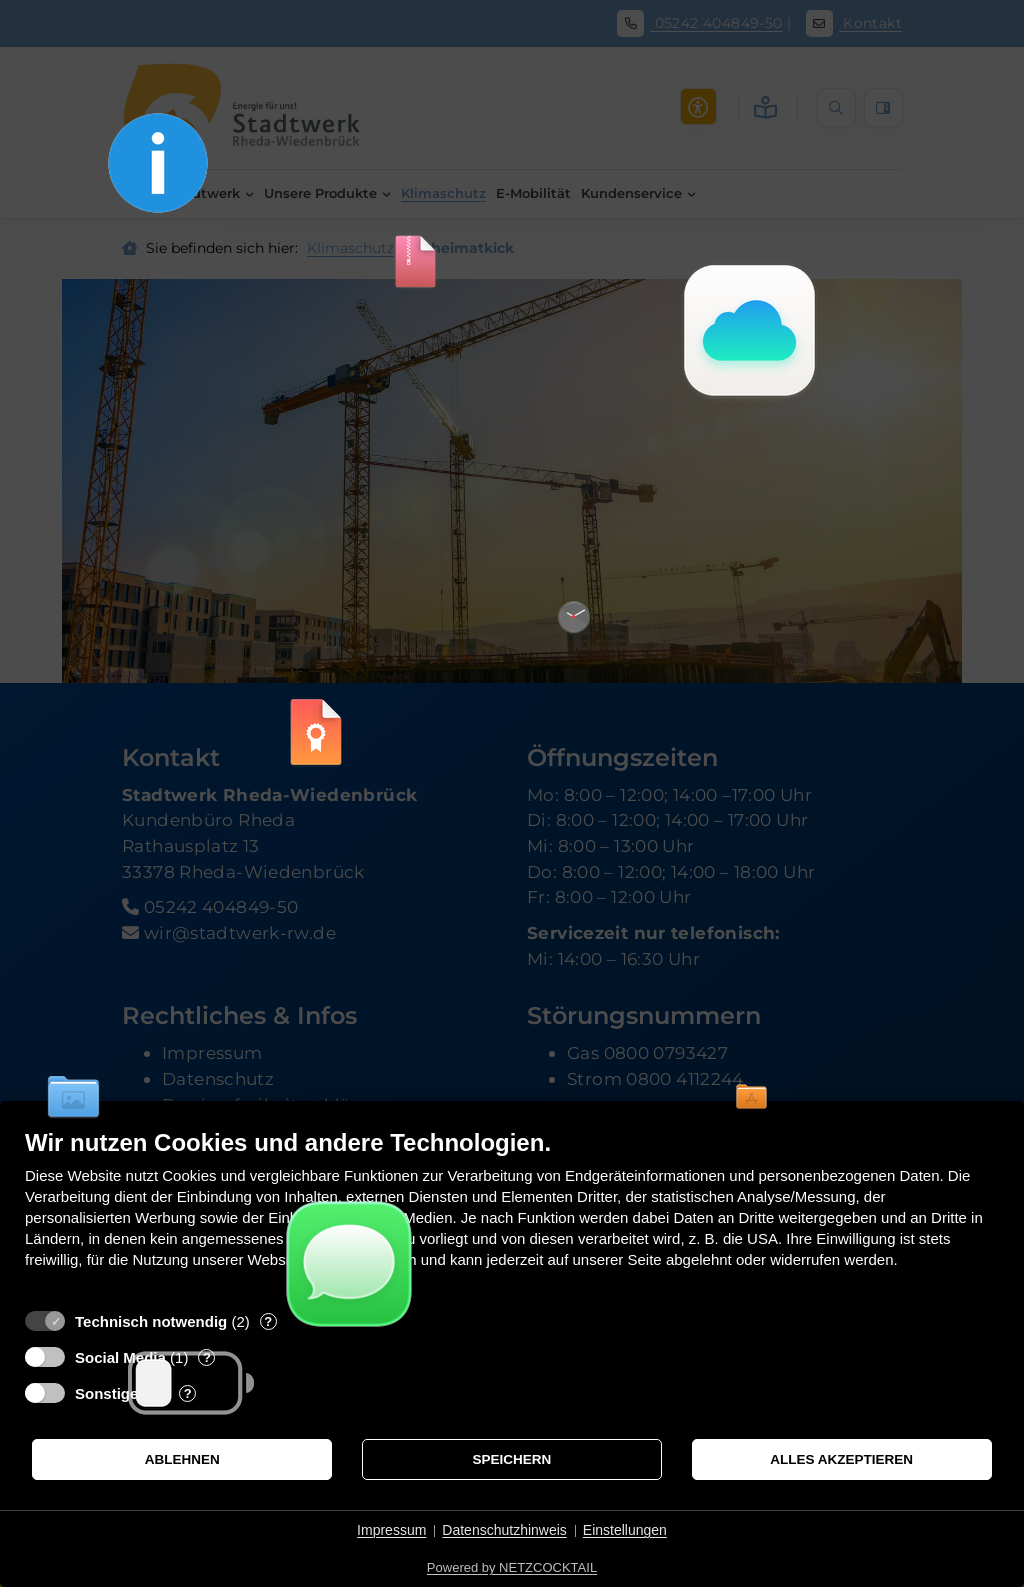  Describe the element at coordinates (749, 330) in the screenshot. I see `open iCloud app` at that location.